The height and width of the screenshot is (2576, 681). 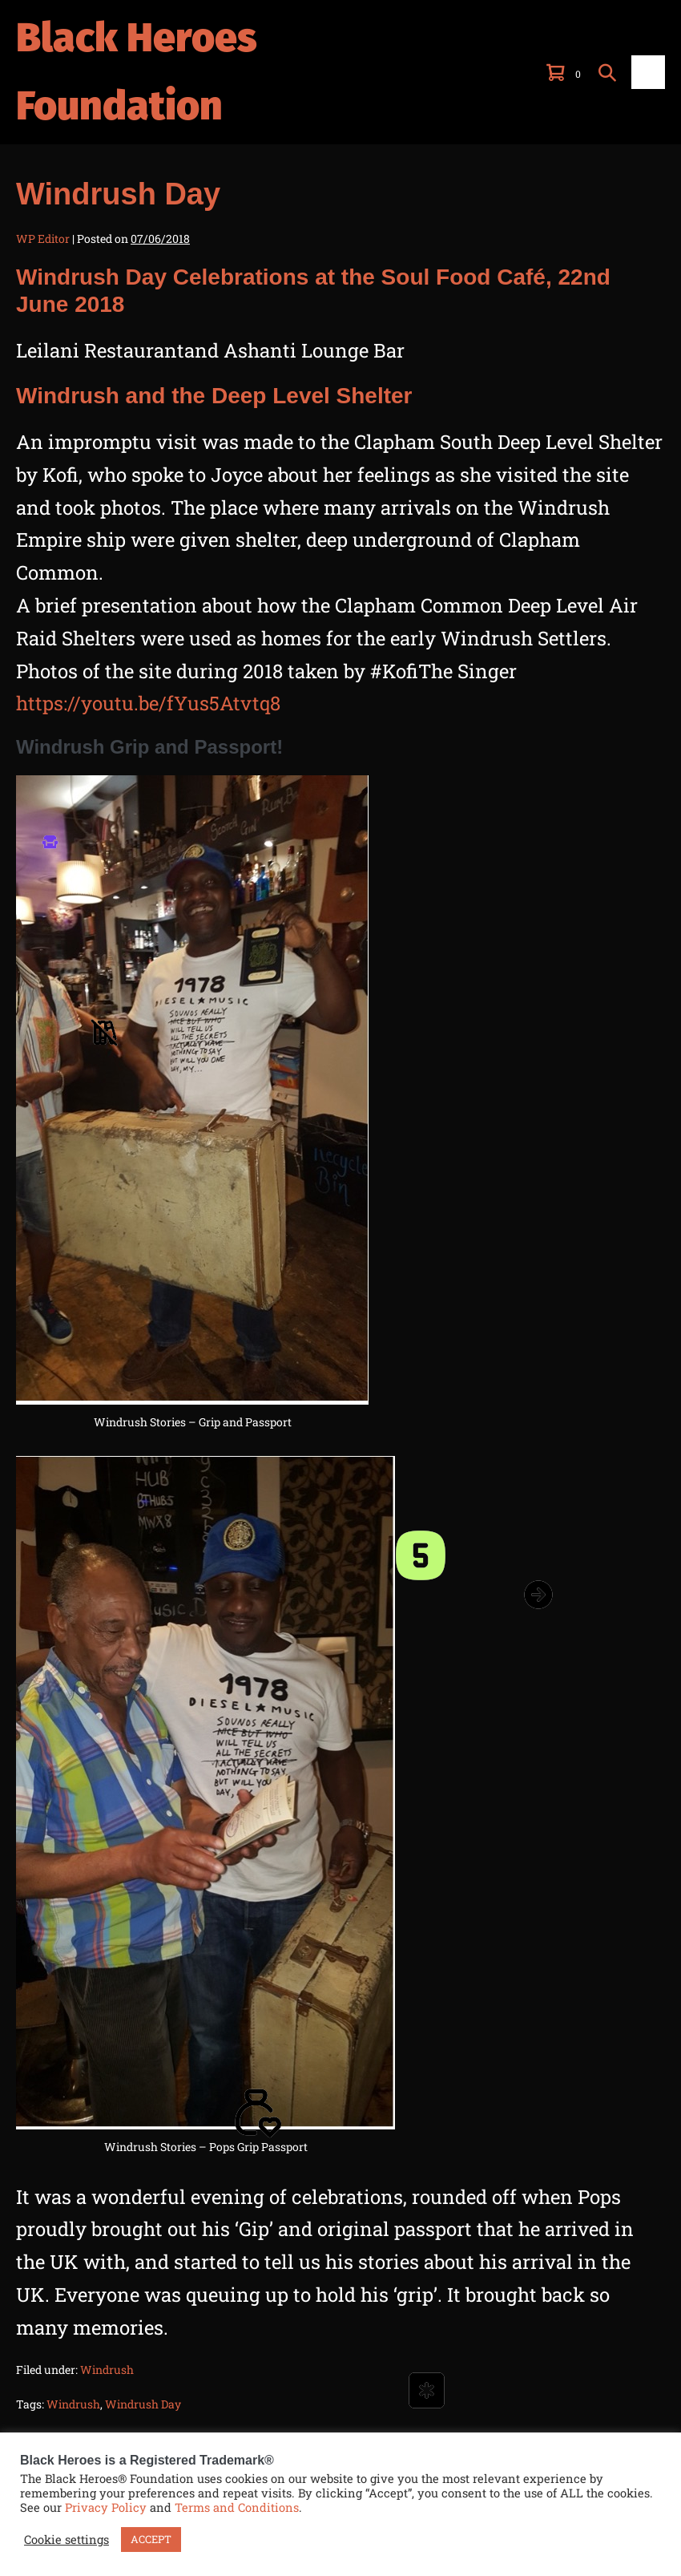 I want to click on donate to a cause or charity, so click(x=256, y=2112).